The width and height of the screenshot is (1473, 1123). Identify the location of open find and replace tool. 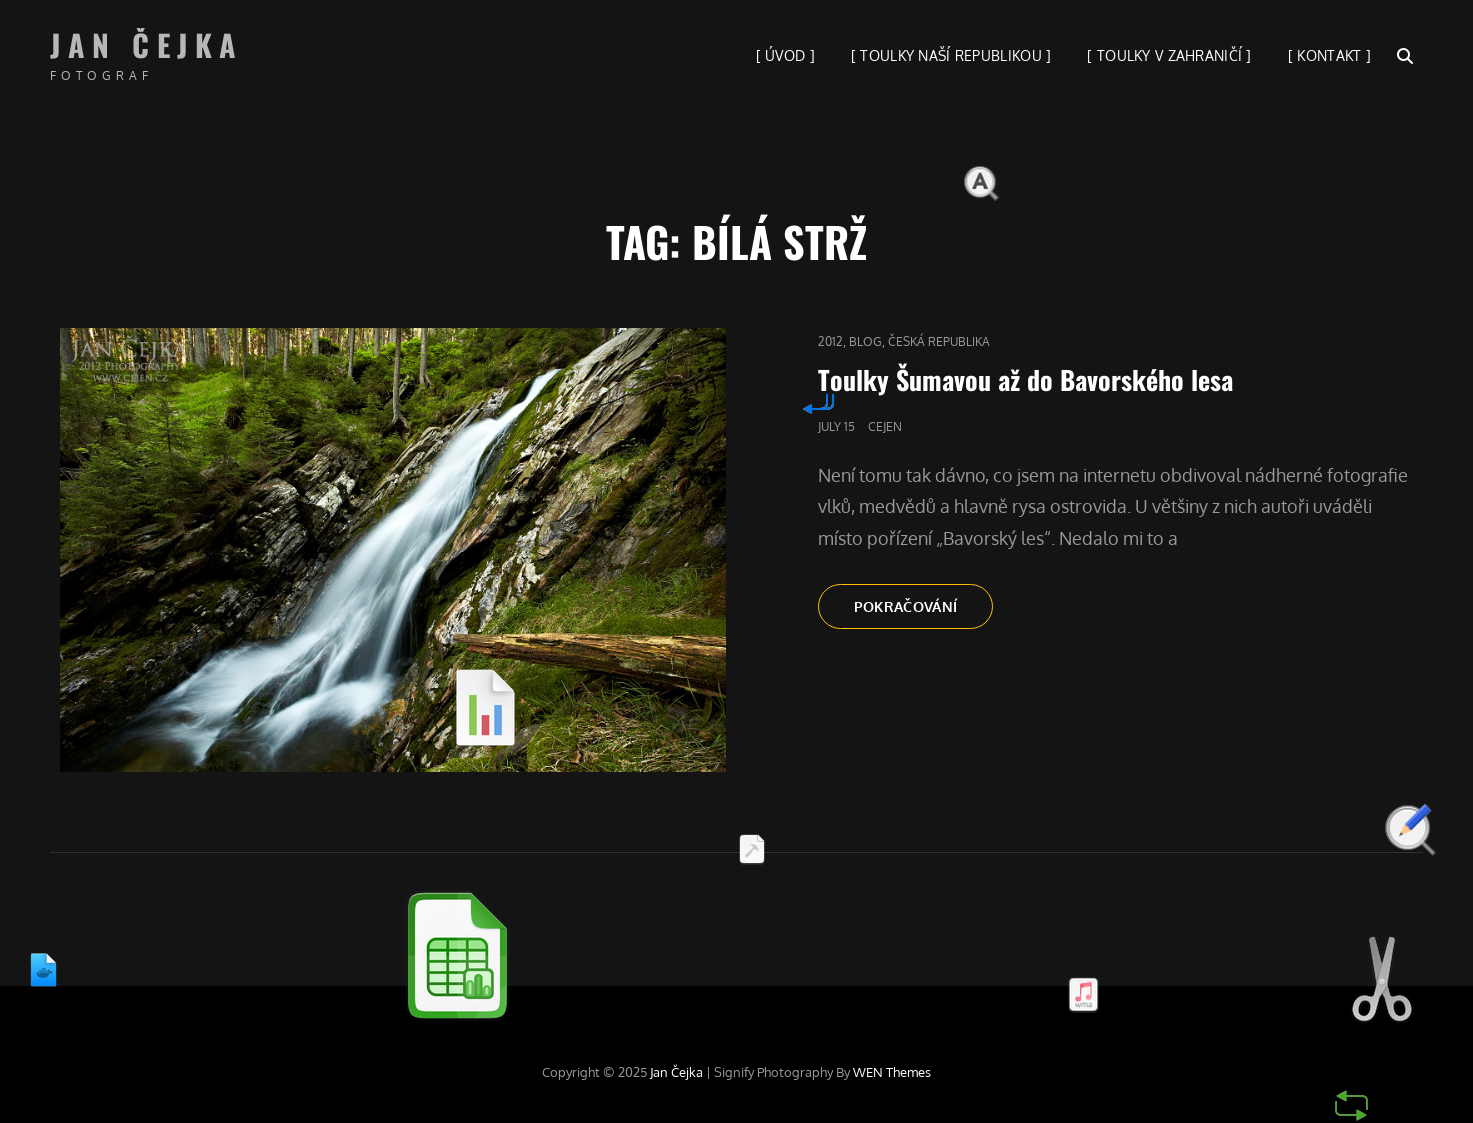
(1410, 830).